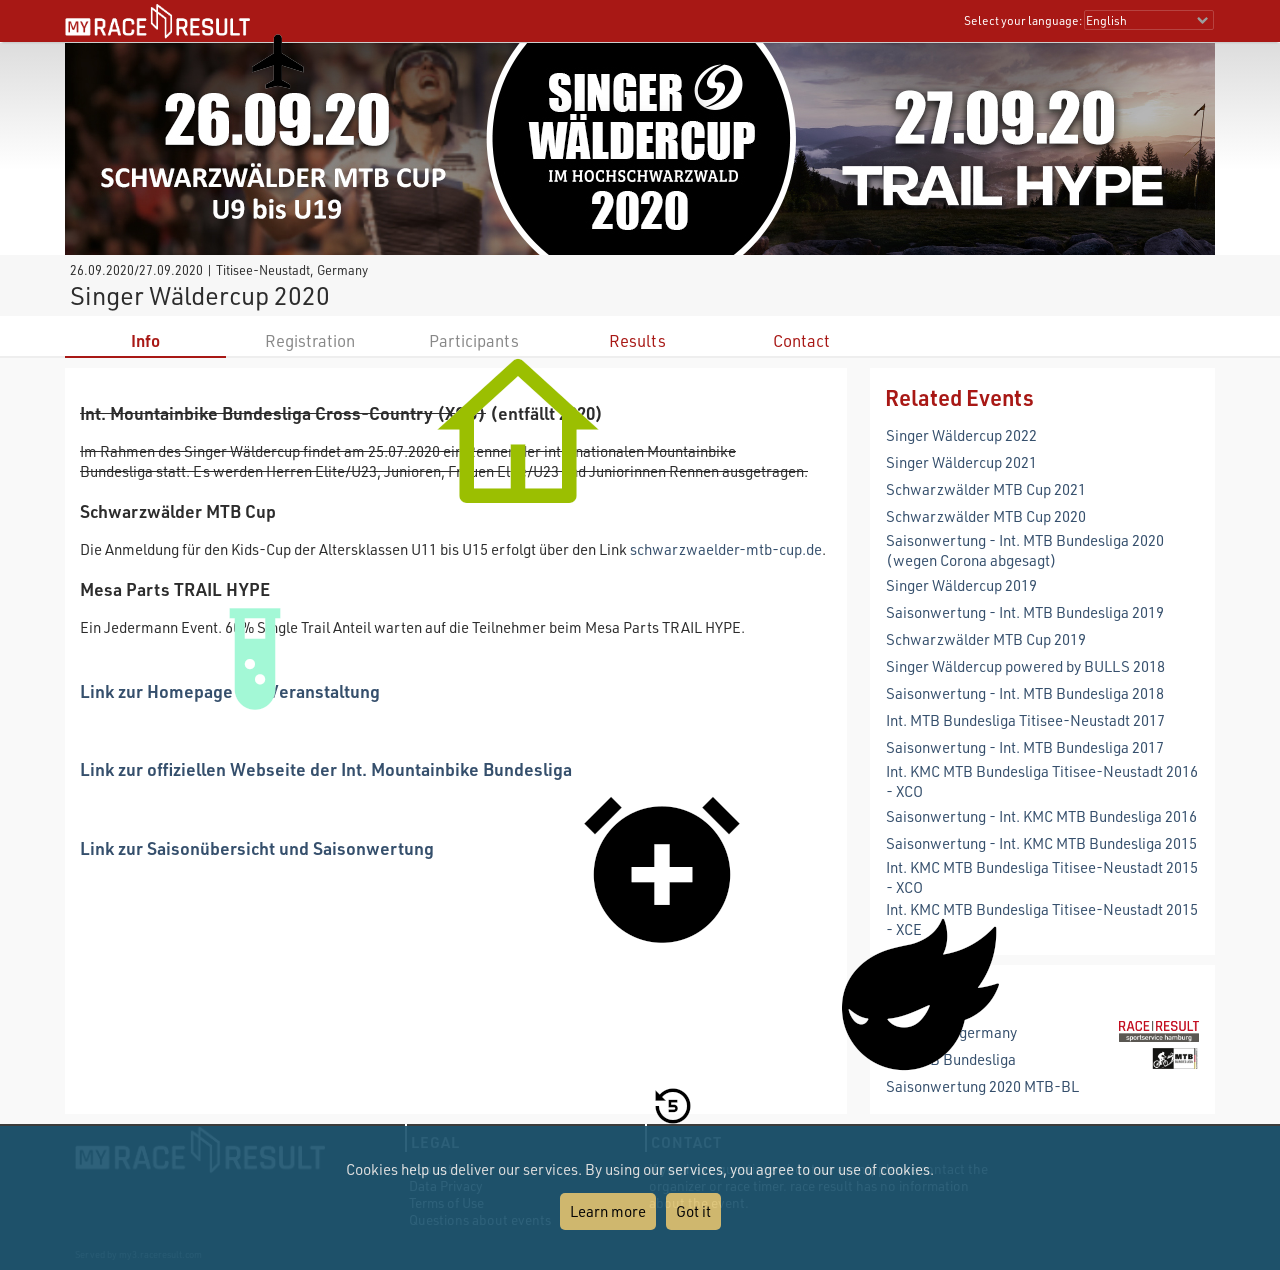 The width and height of the screenshot is (1280, 1270). What do you see at coordinates (518, 437) in the screenshot?
I see `navigate to home screen` at bounding box center [518, 437].